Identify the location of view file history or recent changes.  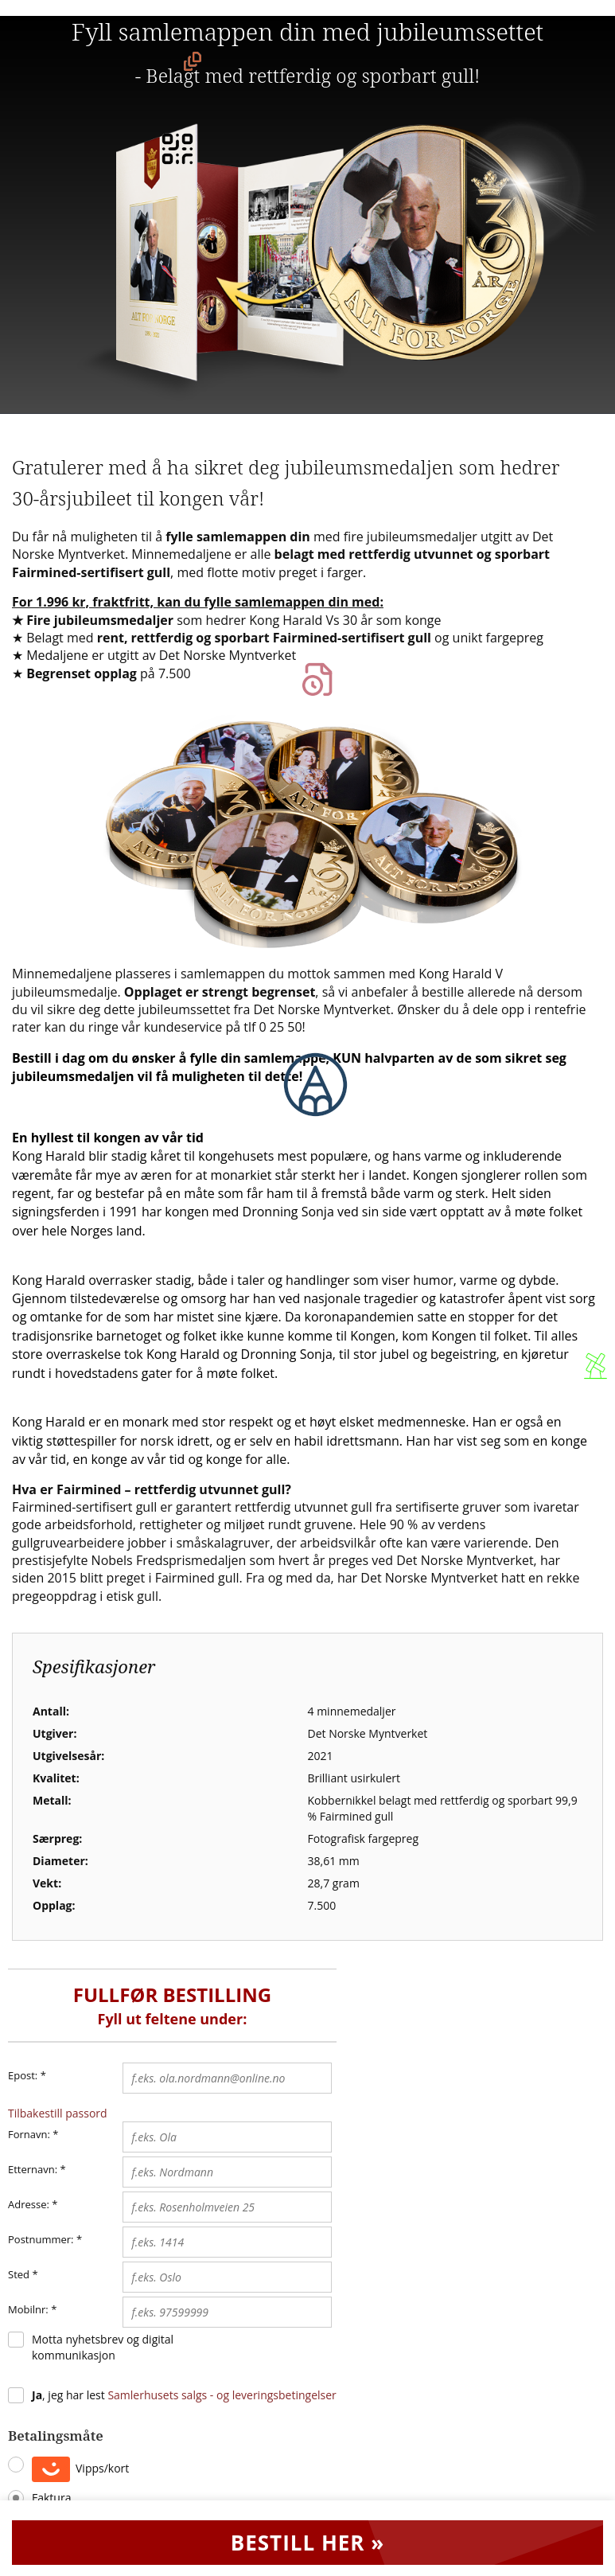
(318, 679).